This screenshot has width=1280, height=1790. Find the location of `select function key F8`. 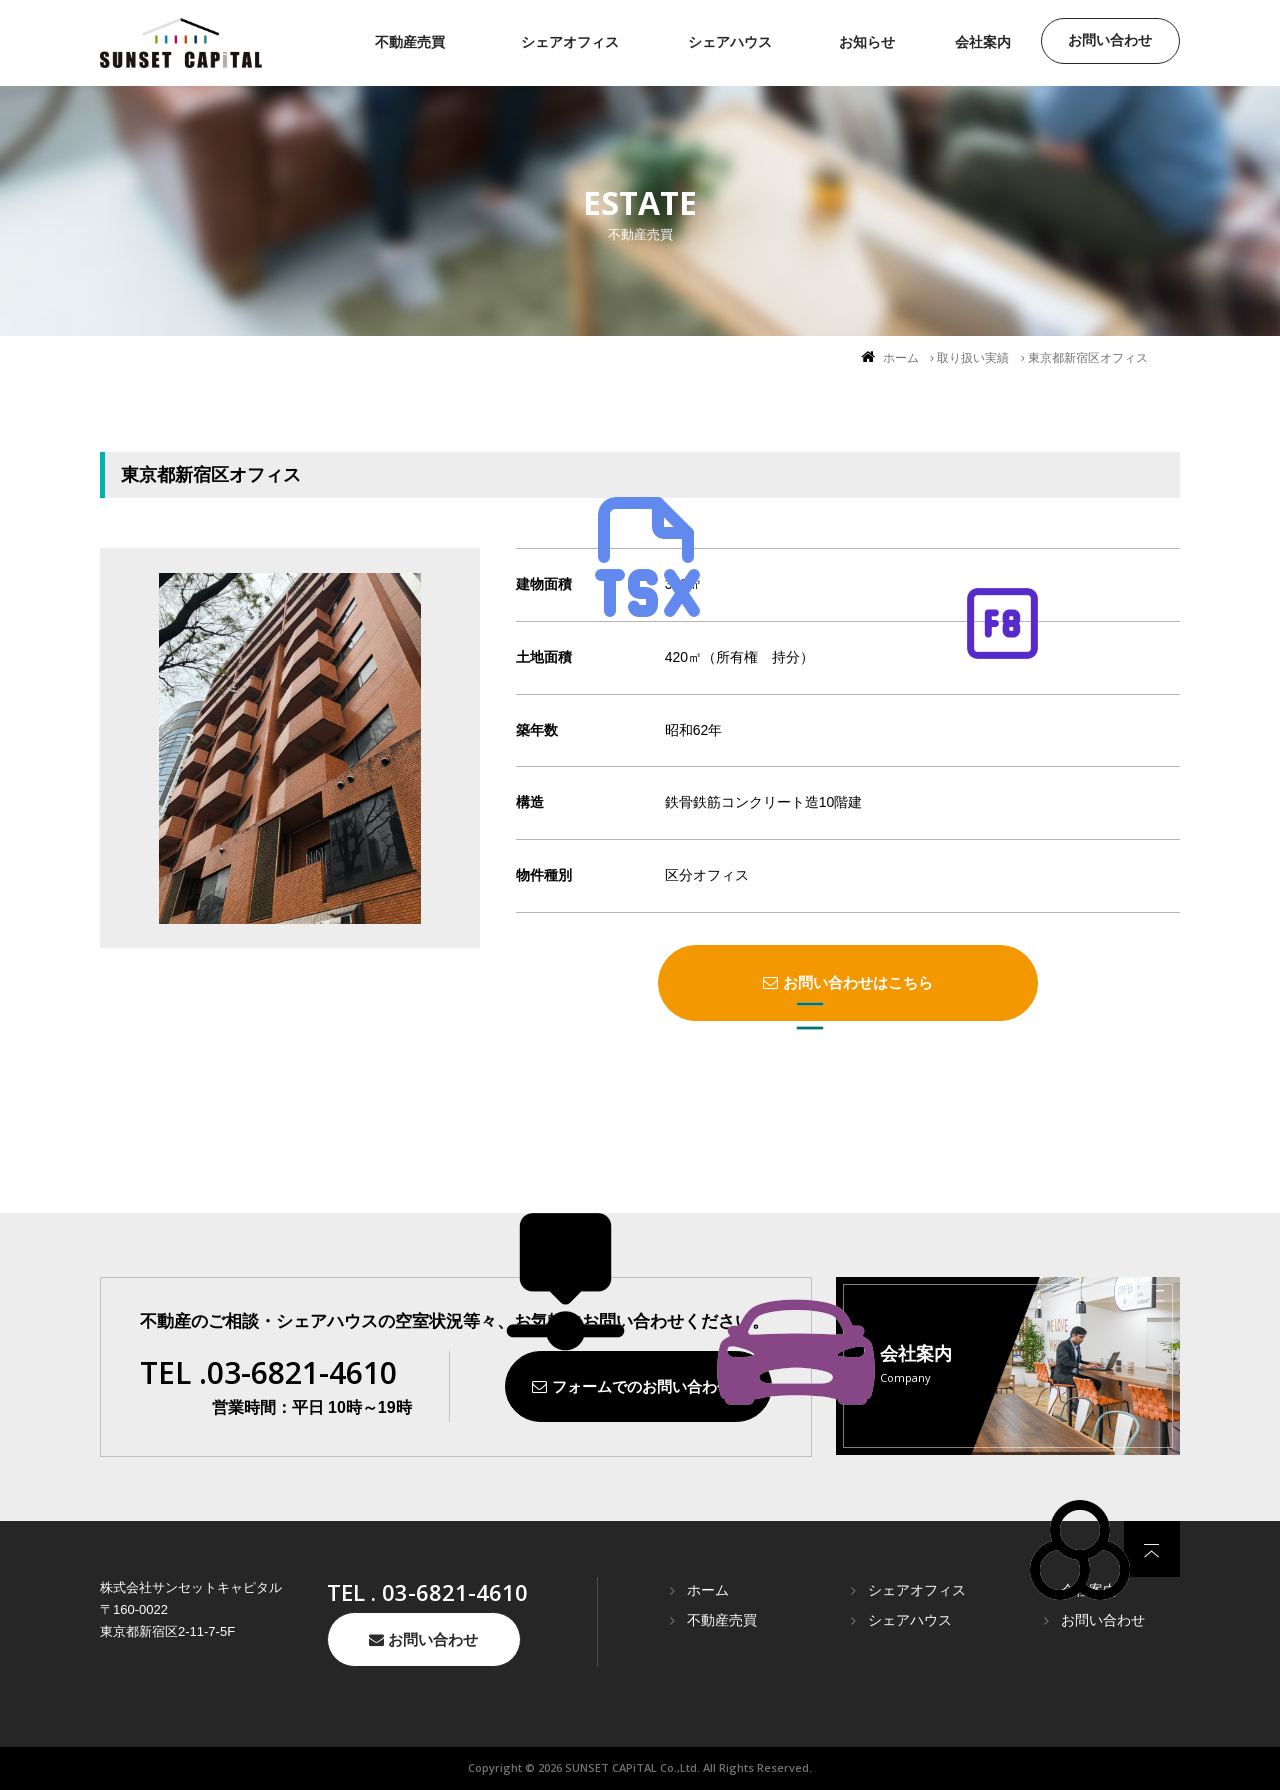

select function key F8 is located at coordinates (1002, 623).